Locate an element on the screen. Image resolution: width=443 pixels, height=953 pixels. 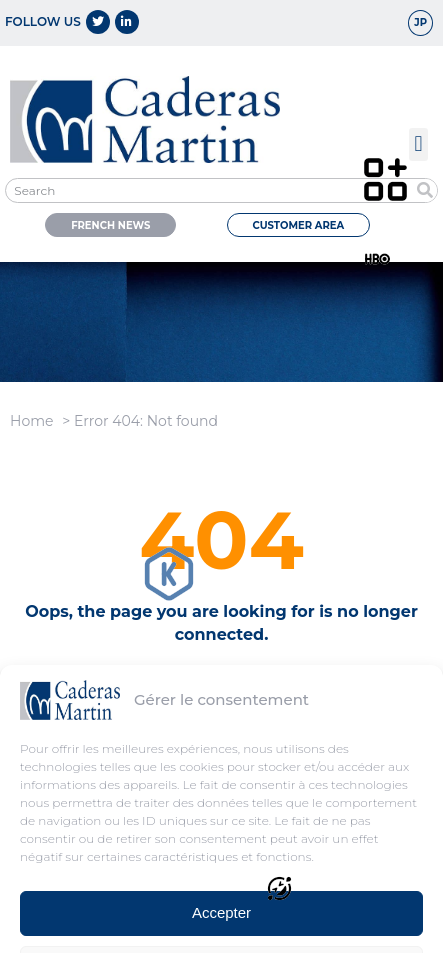
open app drawer or menu is located at coordinates (385, 179).